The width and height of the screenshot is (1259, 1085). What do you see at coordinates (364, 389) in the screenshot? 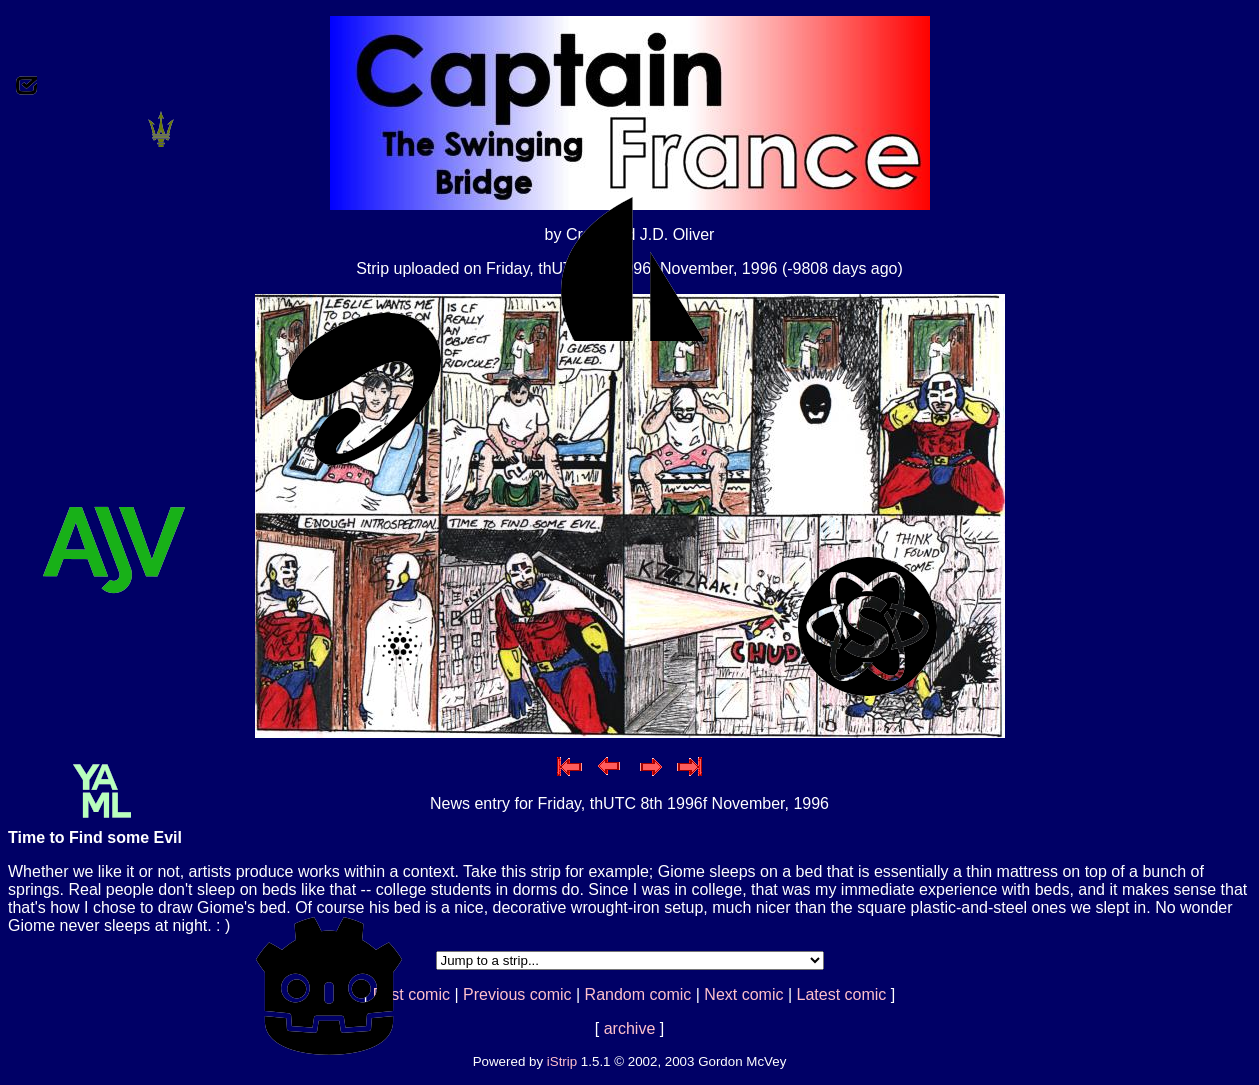
I see `airtel app or service` at bounding box center [364, 389].